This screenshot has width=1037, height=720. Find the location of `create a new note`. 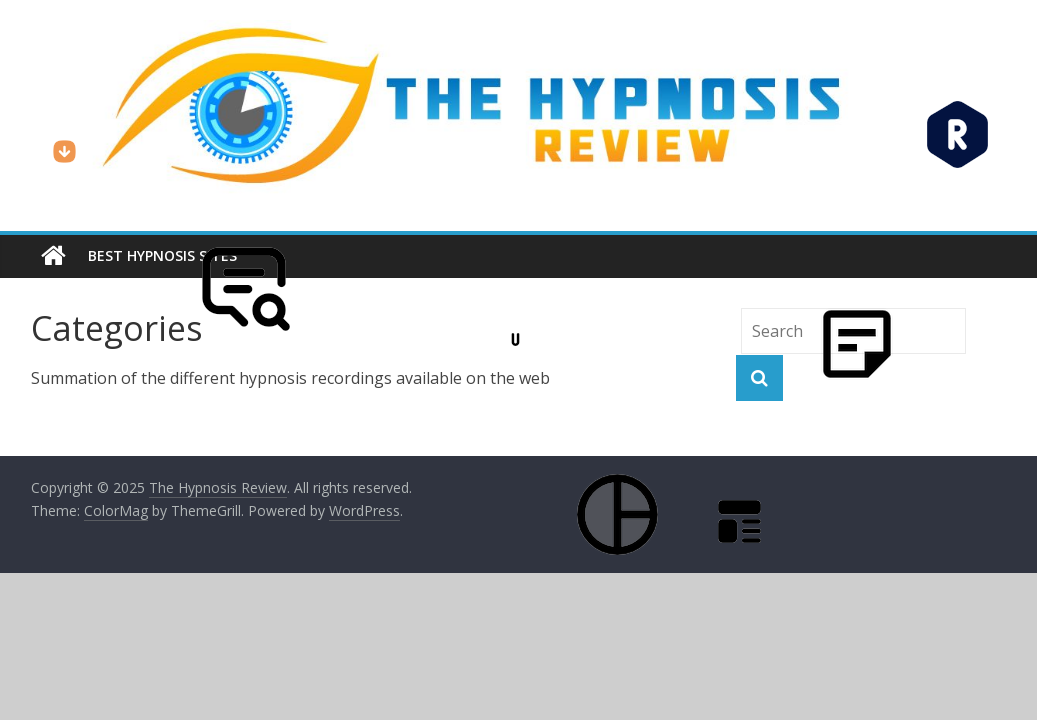

create a new note is located at coordinates (857, 344).